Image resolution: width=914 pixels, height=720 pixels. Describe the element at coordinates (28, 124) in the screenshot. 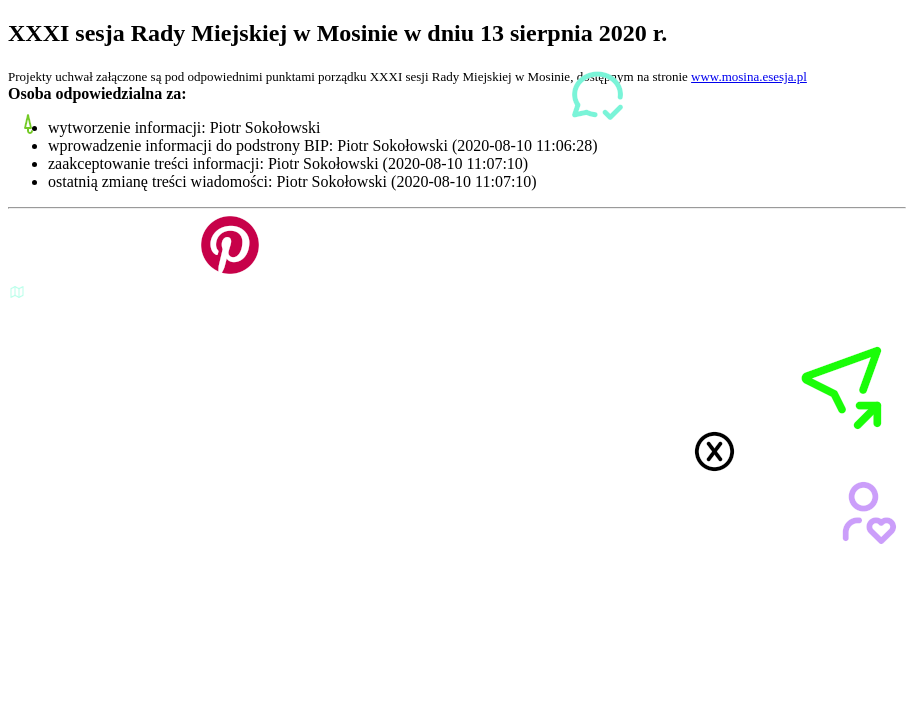

I see `indicates dry or clear weather conditions` at that location.